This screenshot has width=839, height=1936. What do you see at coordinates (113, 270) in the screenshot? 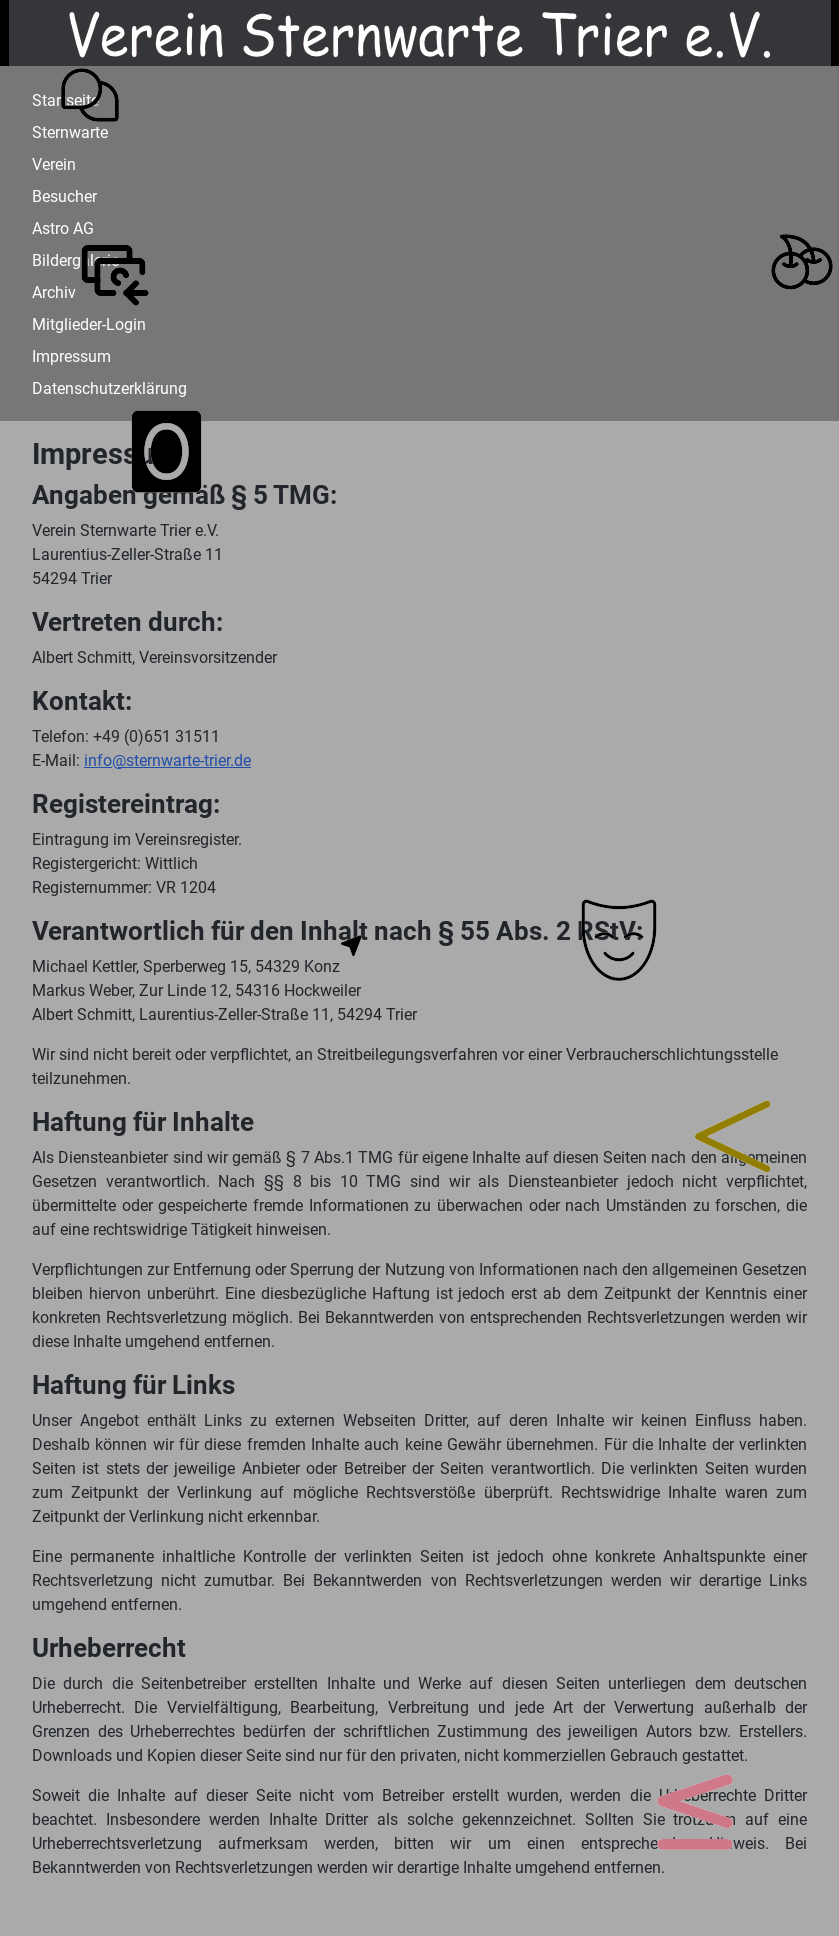
I see `request a refund or money back` at bounding box center [113, 270].